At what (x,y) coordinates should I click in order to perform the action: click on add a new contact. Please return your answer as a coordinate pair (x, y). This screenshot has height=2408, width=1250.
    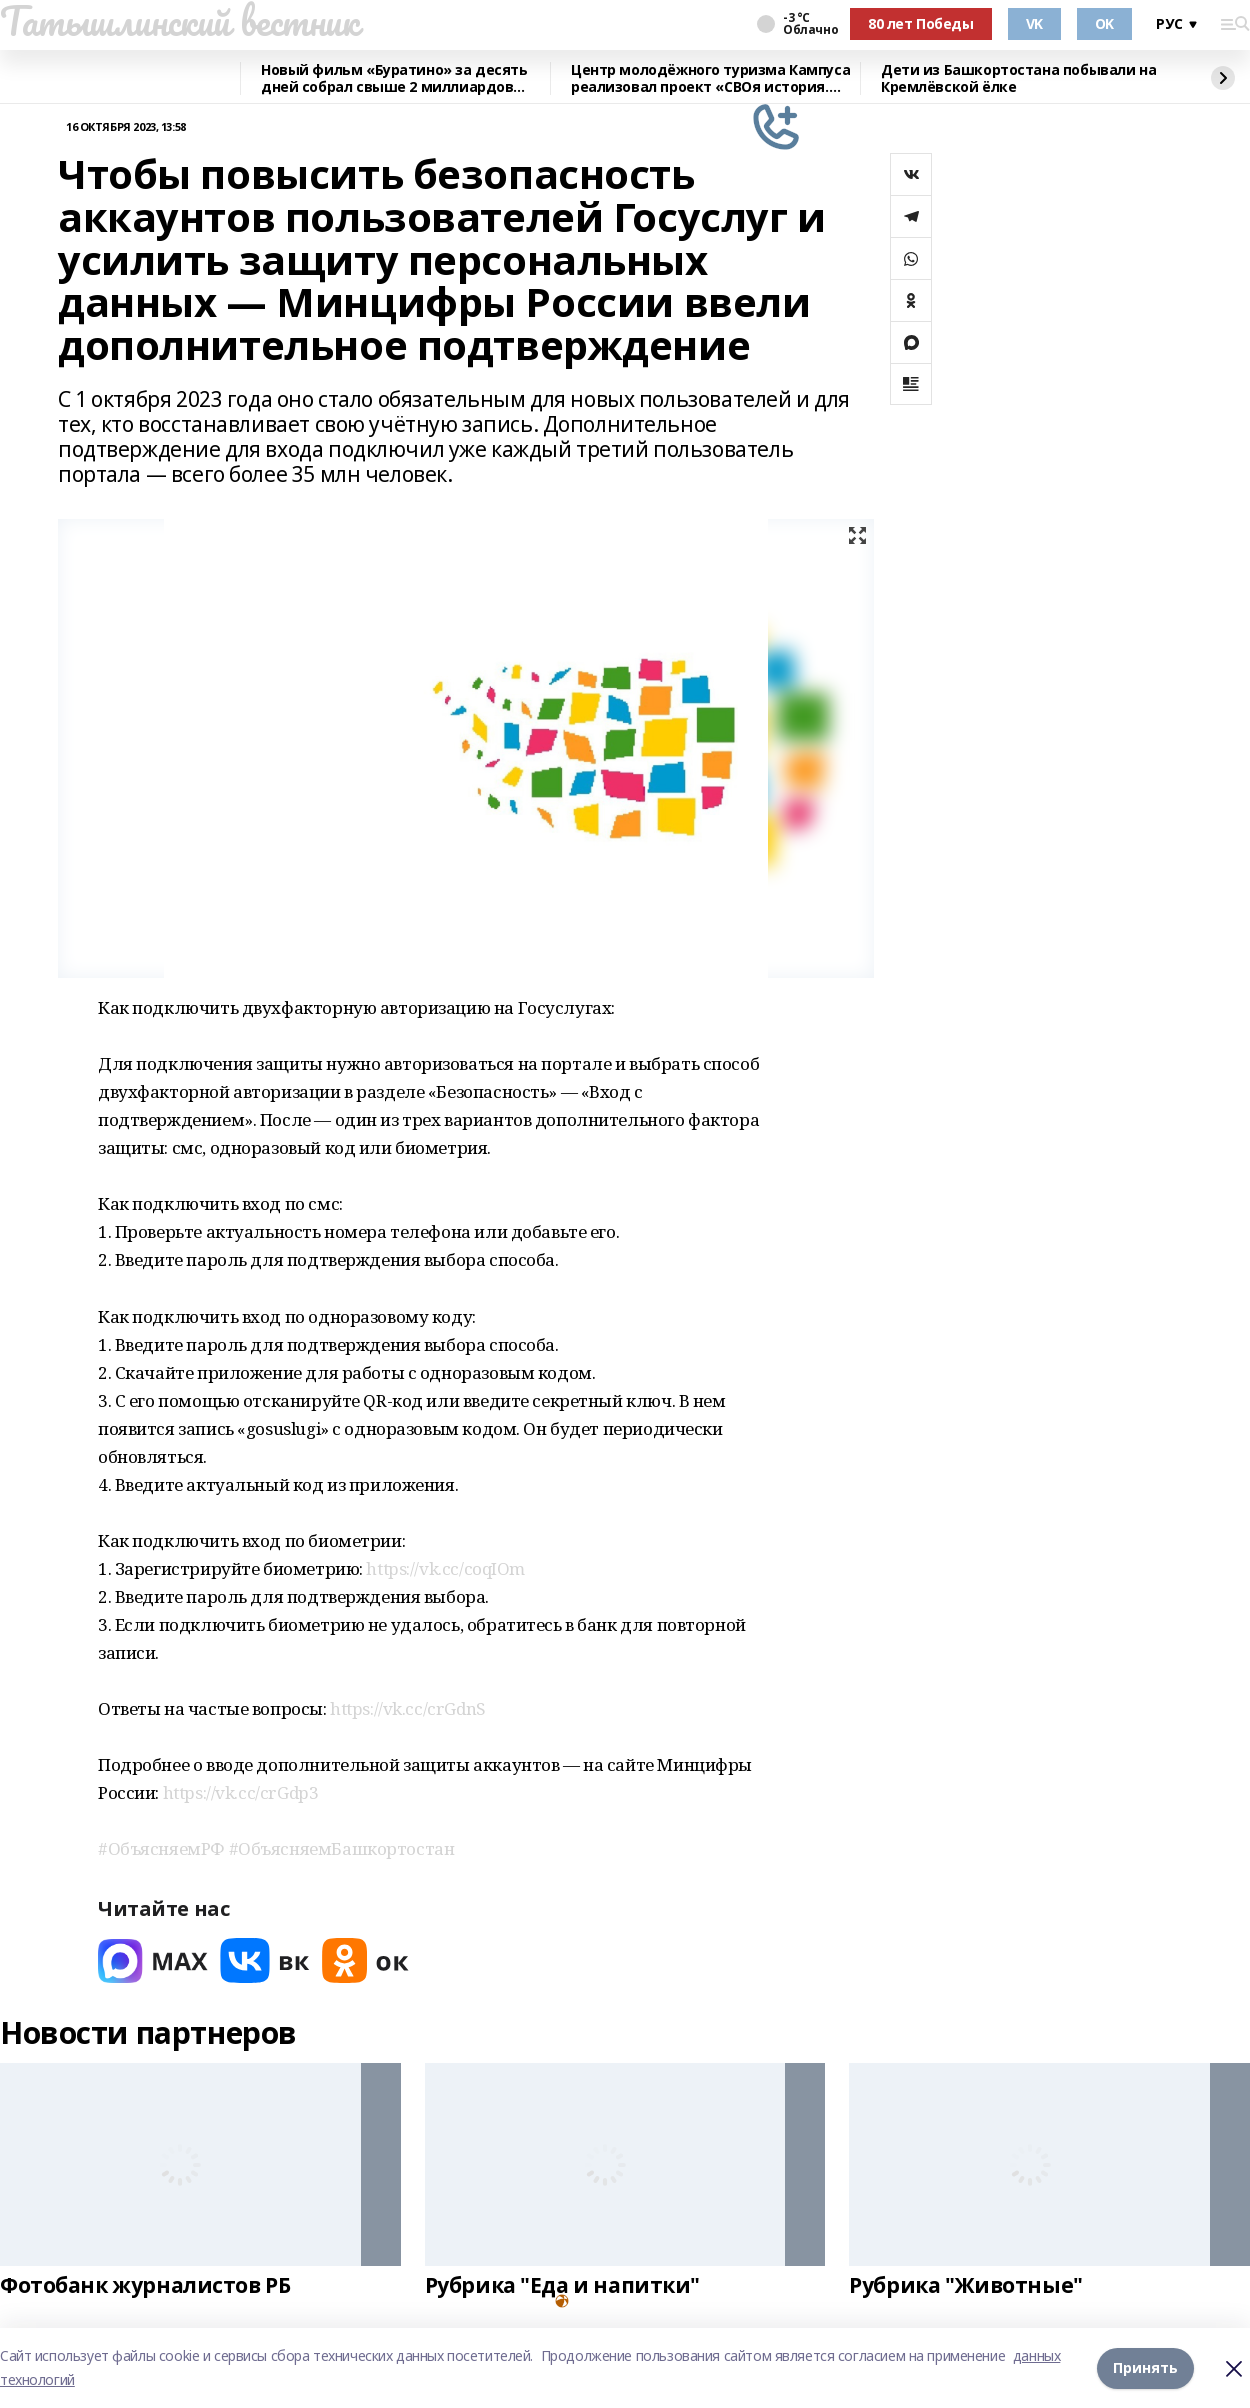
    Looking at the image, I should click on (777, 126).